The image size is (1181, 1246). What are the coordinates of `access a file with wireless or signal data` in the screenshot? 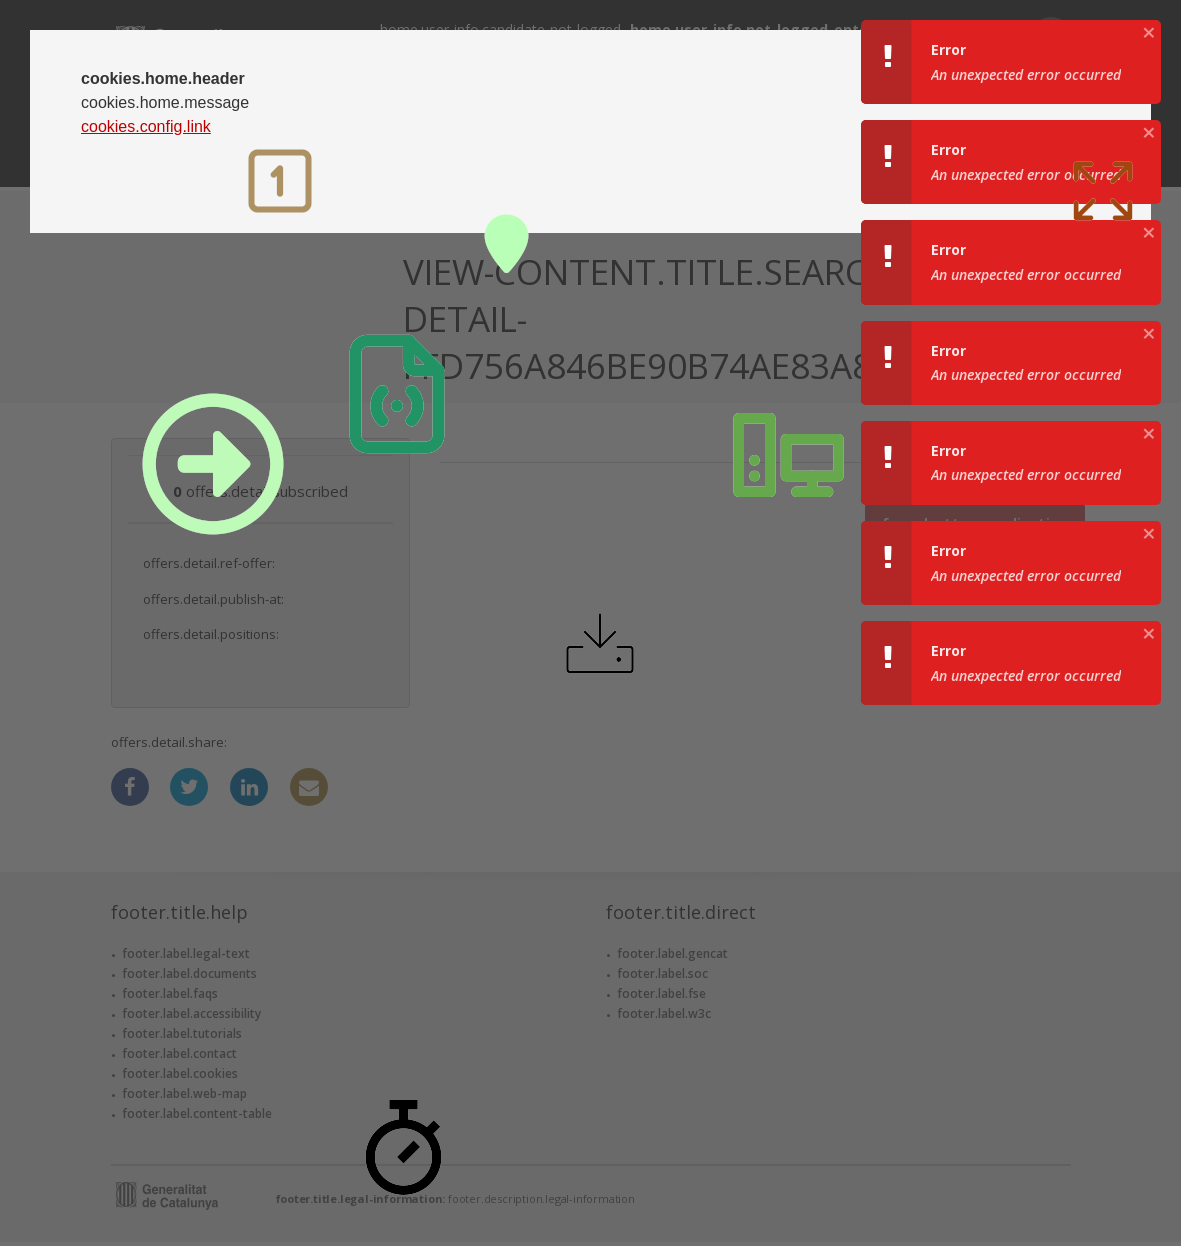 It's located at (397, 394).